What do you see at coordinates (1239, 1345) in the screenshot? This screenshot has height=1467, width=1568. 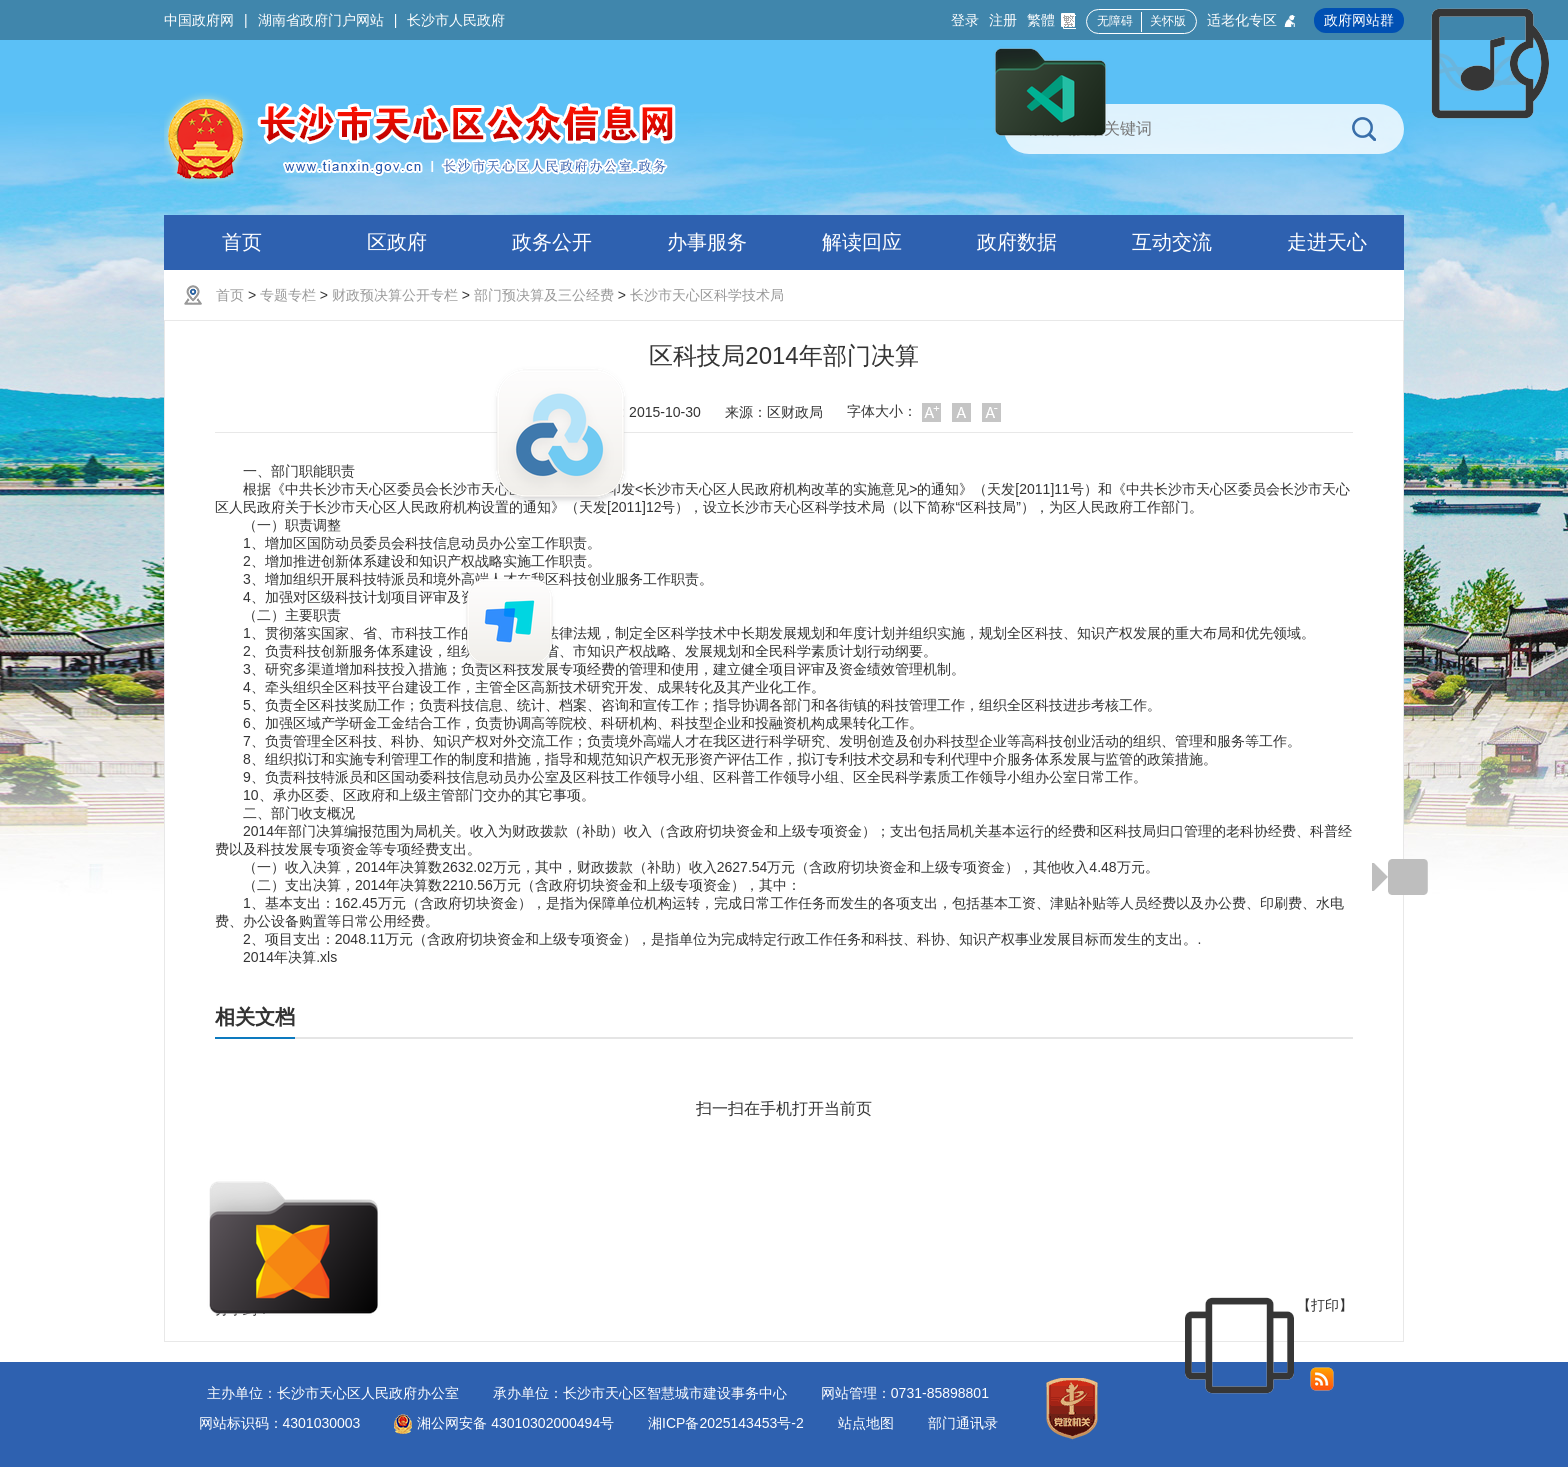 I see `access multitasking or window management settings` at bounding box center [1239, 1345].